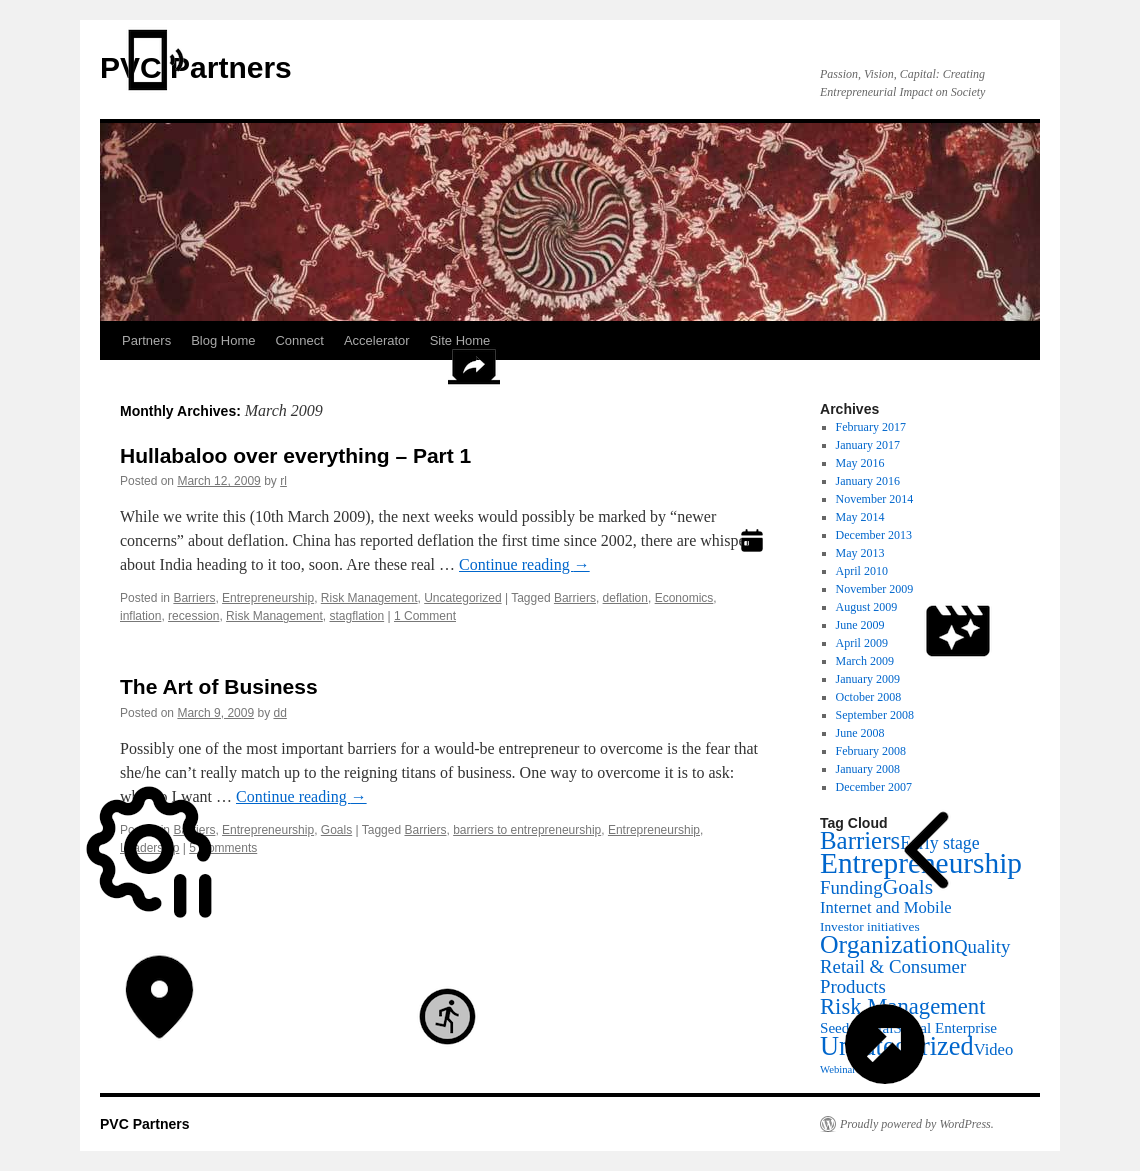  I want to click on pause settings synchronization, so click(149, 849).